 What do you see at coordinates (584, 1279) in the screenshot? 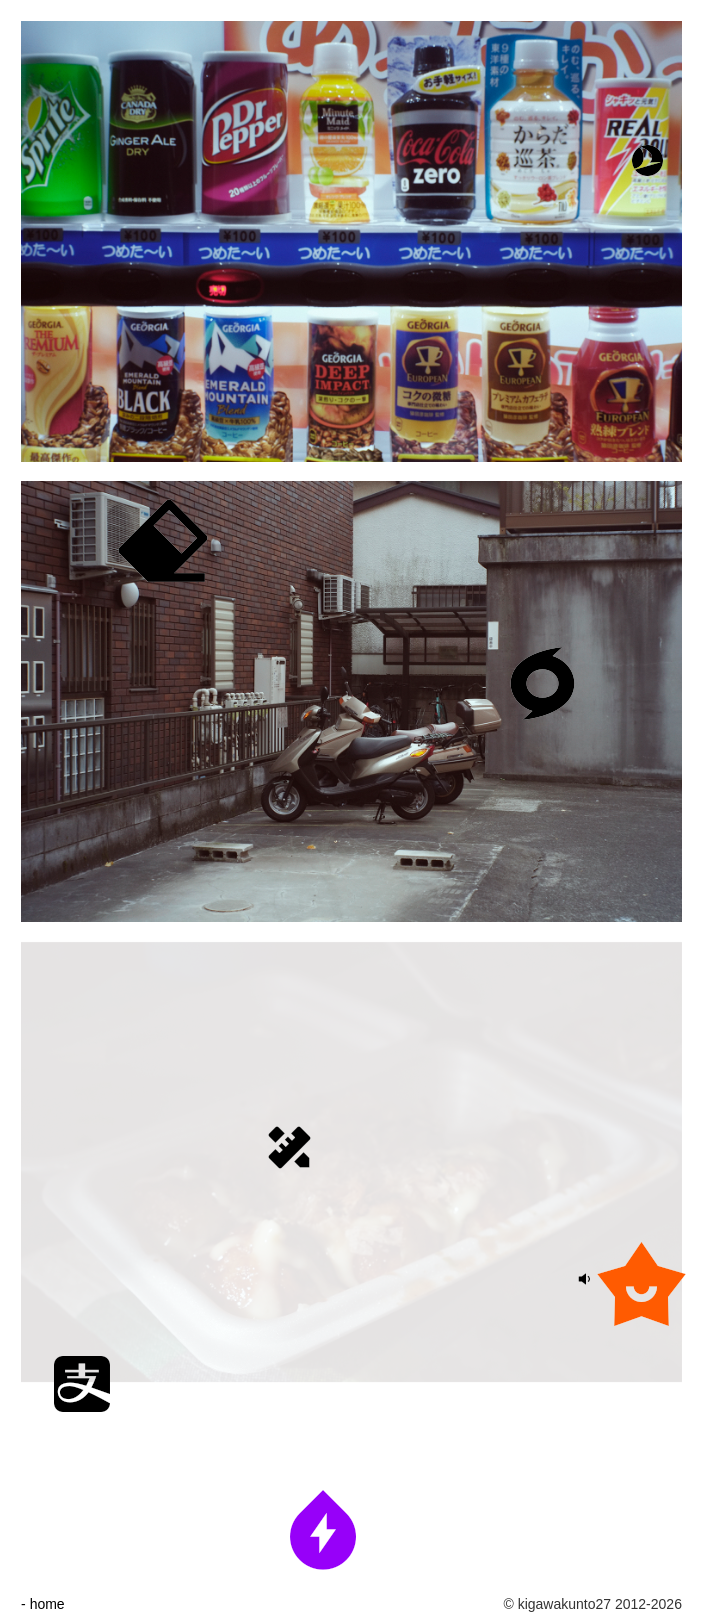
I see `decrease audio volume` at bounding box center [584, 1279].